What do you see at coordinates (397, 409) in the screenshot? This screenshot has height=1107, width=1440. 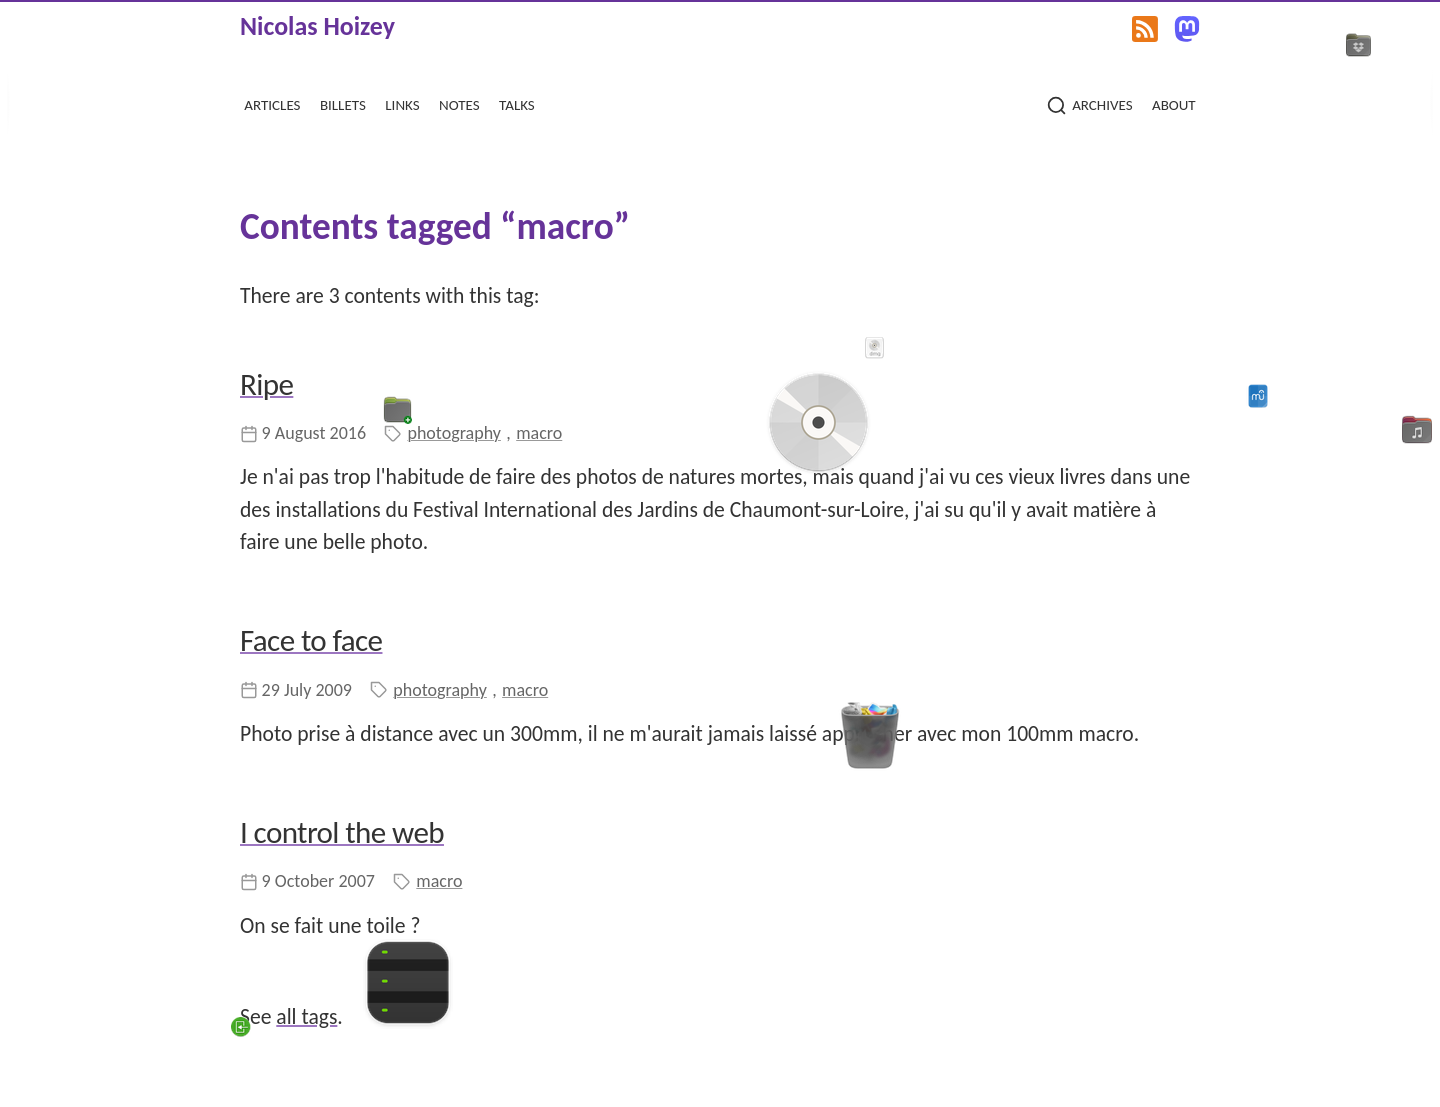 I see `create a new folder` at bounding box center [397, 409].